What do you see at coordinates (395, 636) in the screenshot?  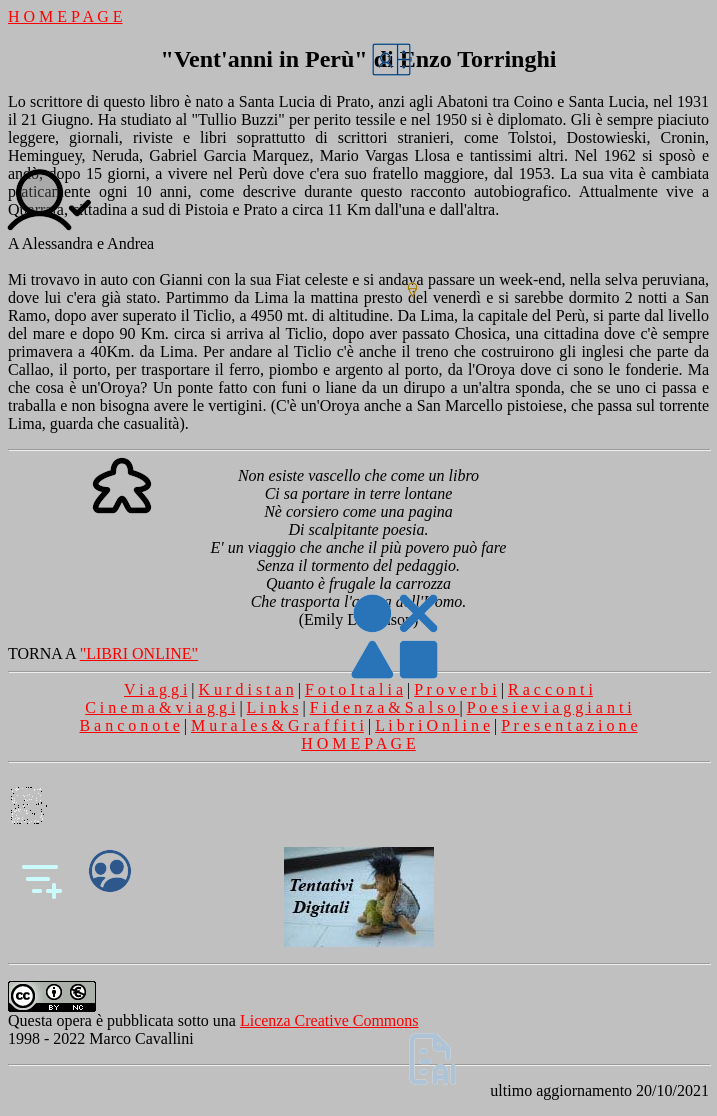 I see `access icon library or symbol collection` at bounding box center [395, 636].